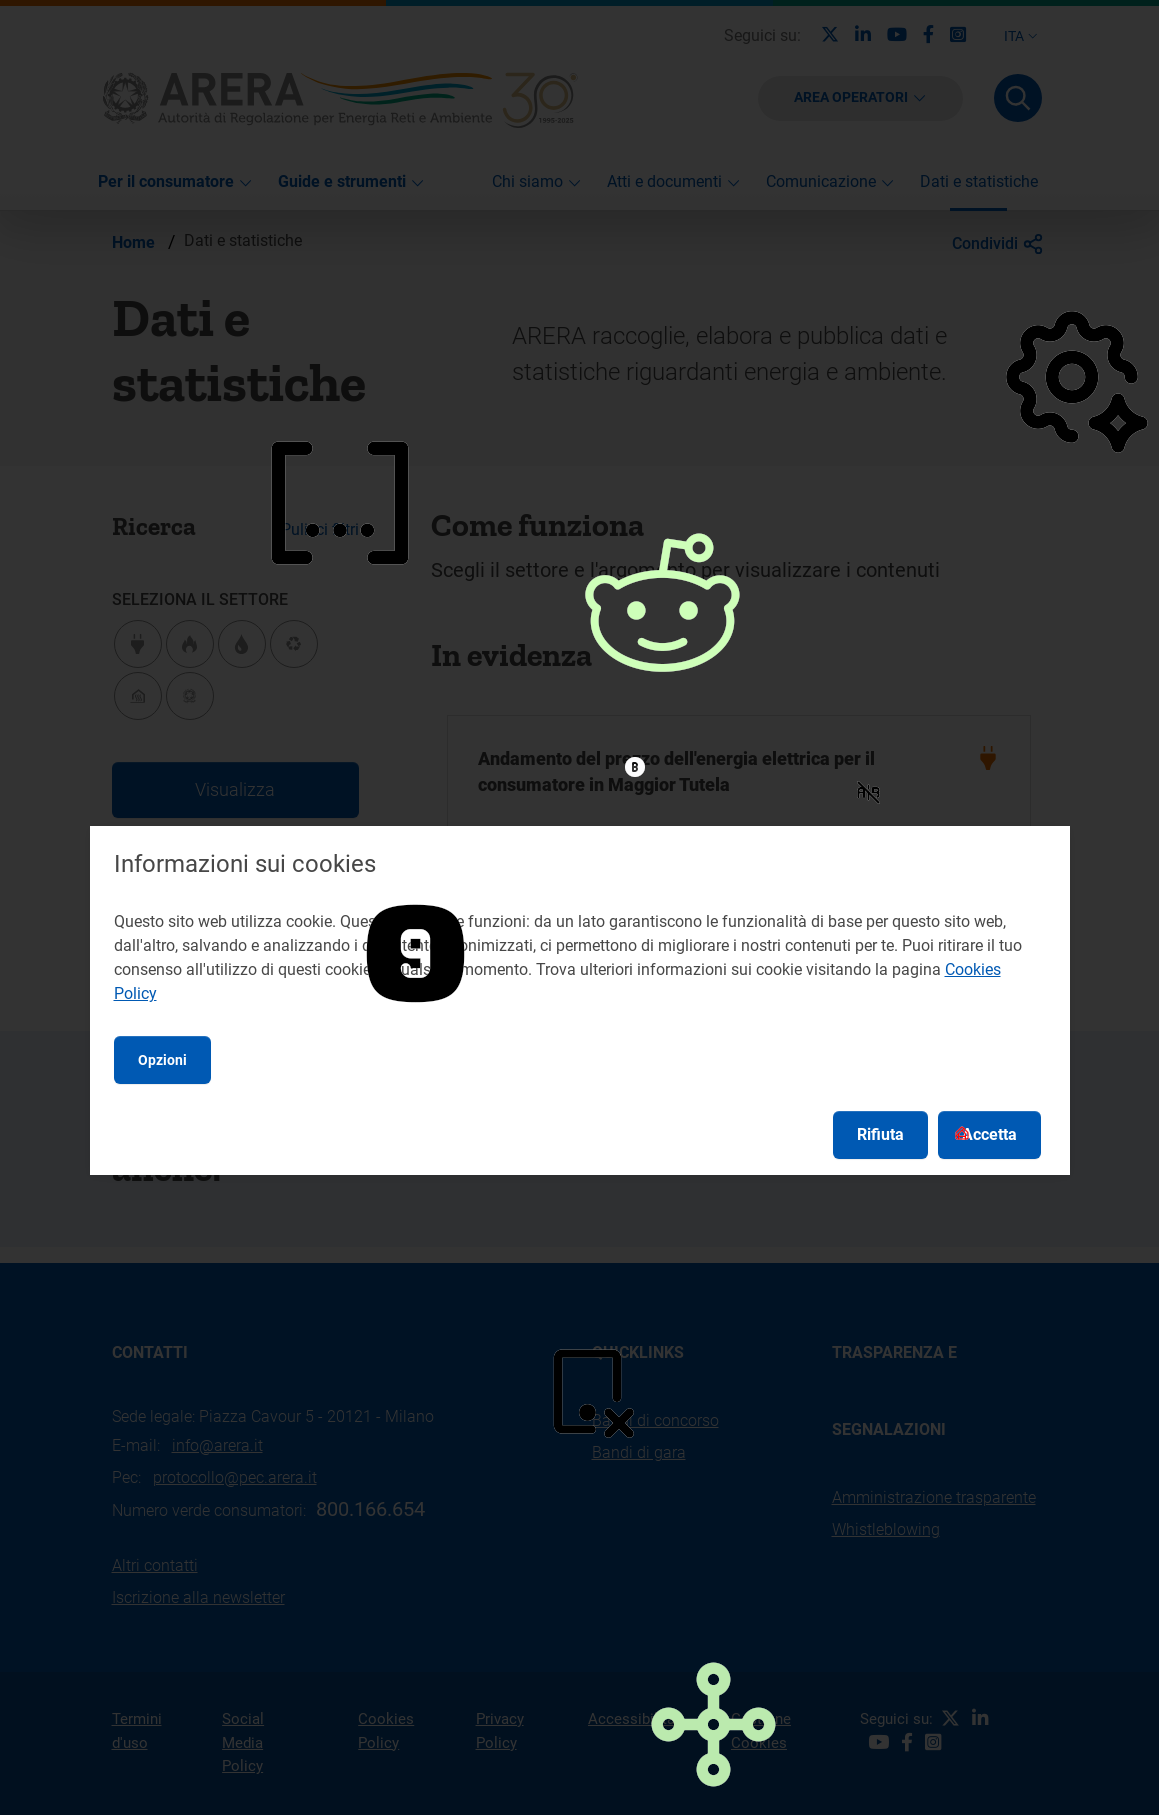 This screenshot has width=1159, height=1815. Describe the element at coordinates (340, 503) in the screenshot. I see `contains or groups related content` at that location.